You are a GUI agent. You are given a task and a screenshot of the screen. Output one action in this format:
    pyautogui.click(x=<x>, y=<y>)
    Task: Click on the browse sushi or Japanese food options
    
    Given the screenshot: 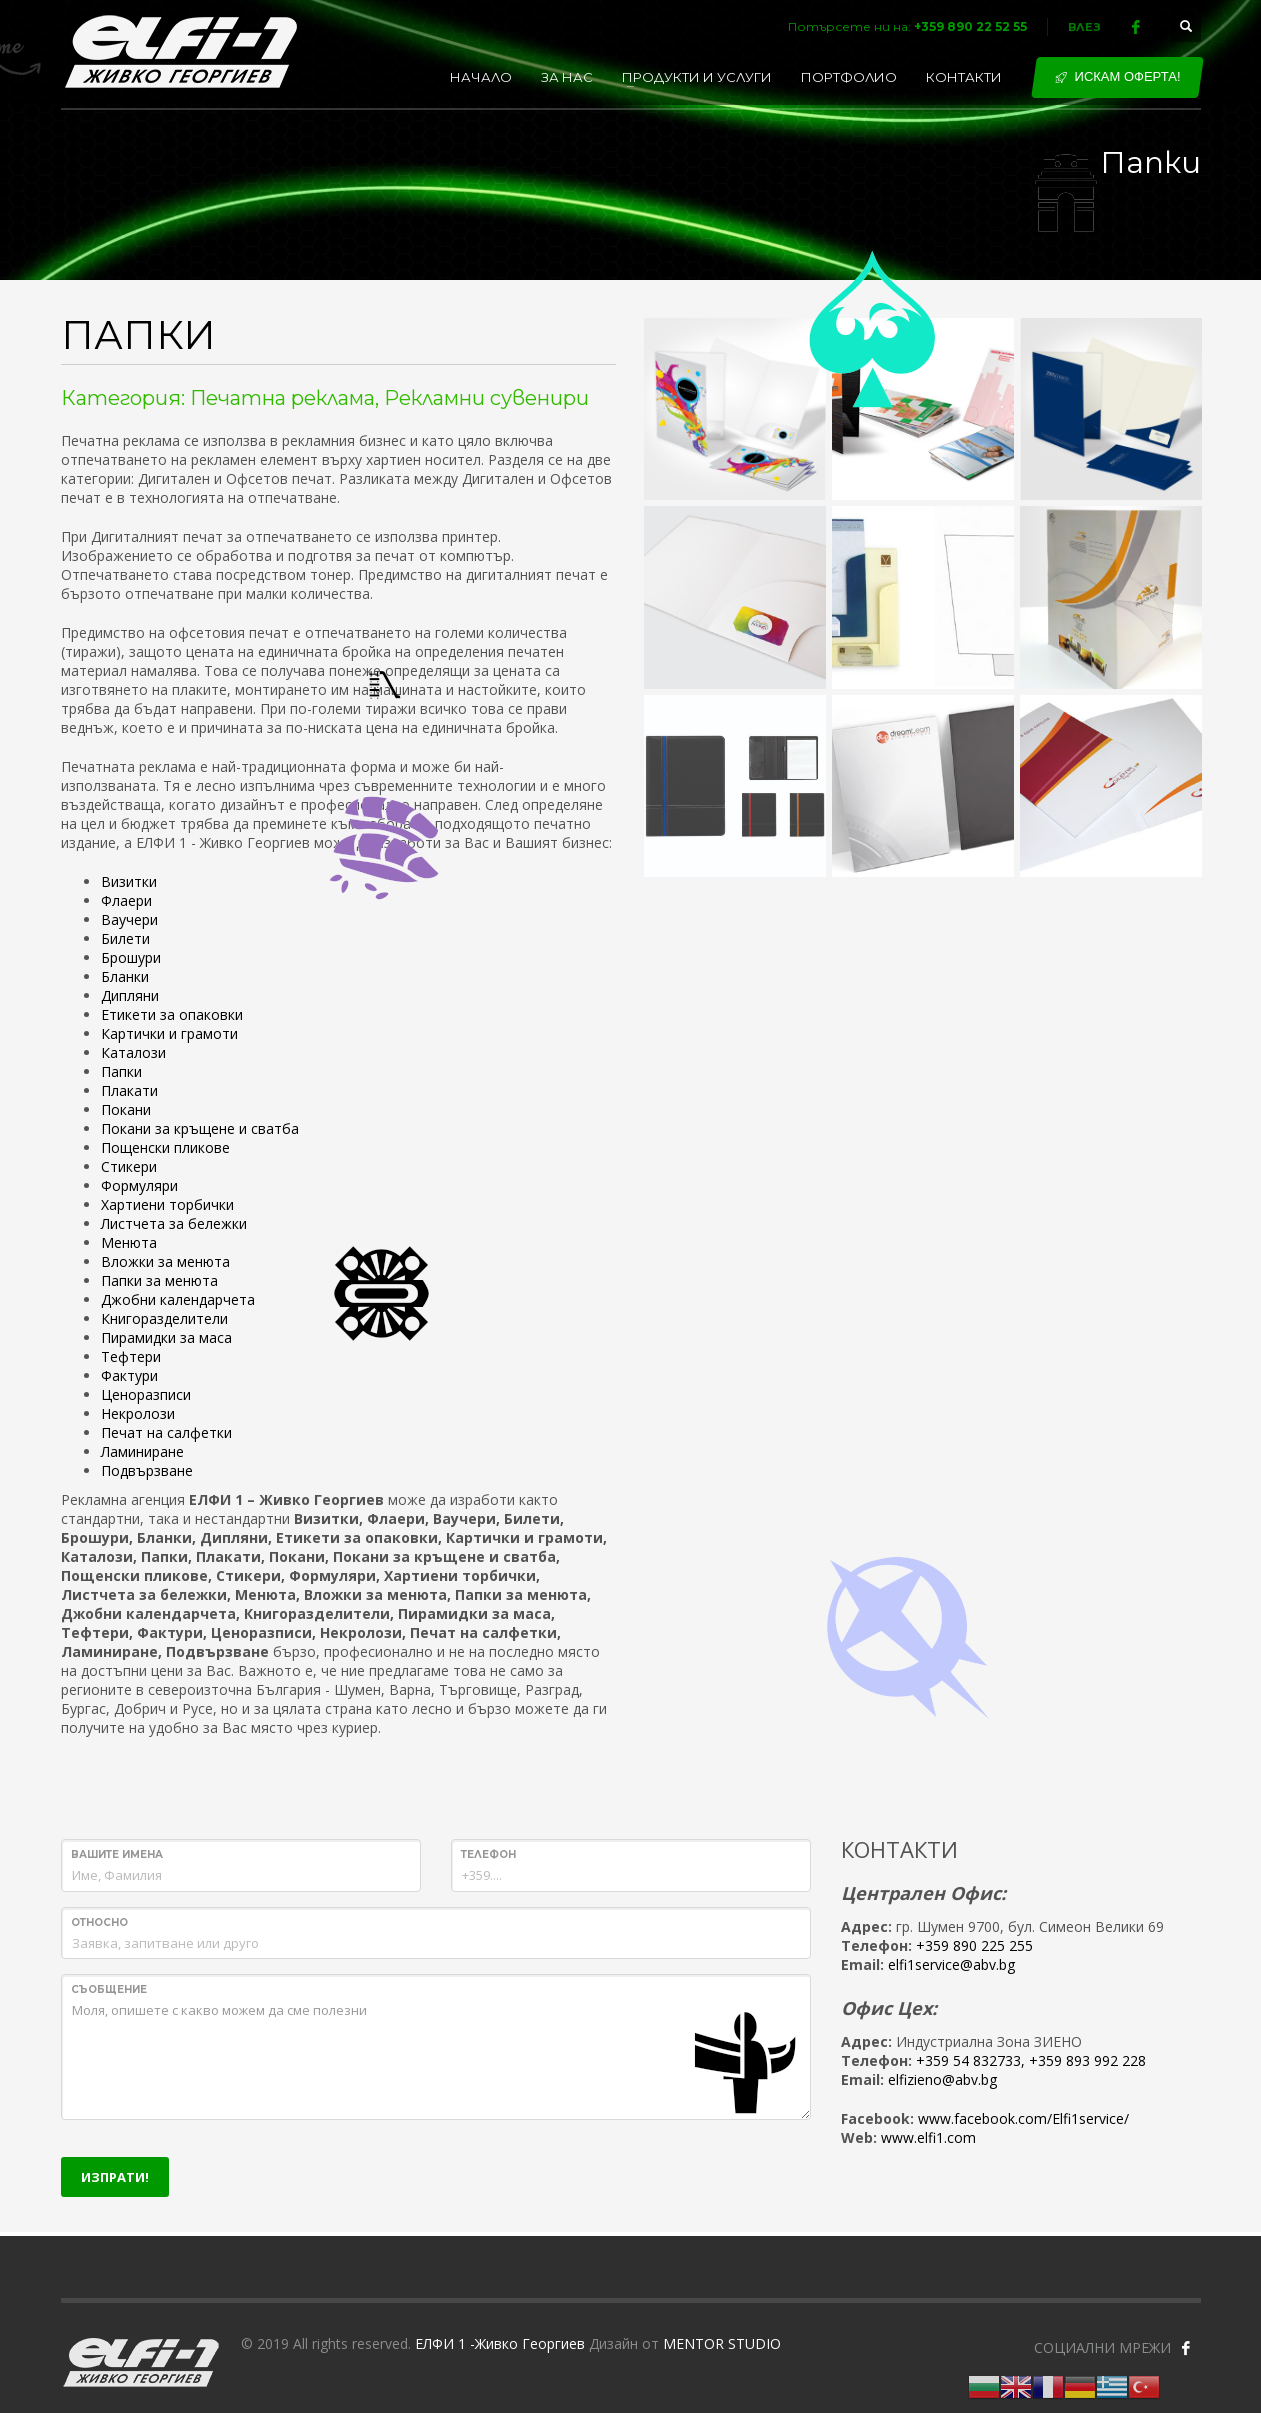 What is the action you would take?
    pyautogui.click(x=384, y=848)
    